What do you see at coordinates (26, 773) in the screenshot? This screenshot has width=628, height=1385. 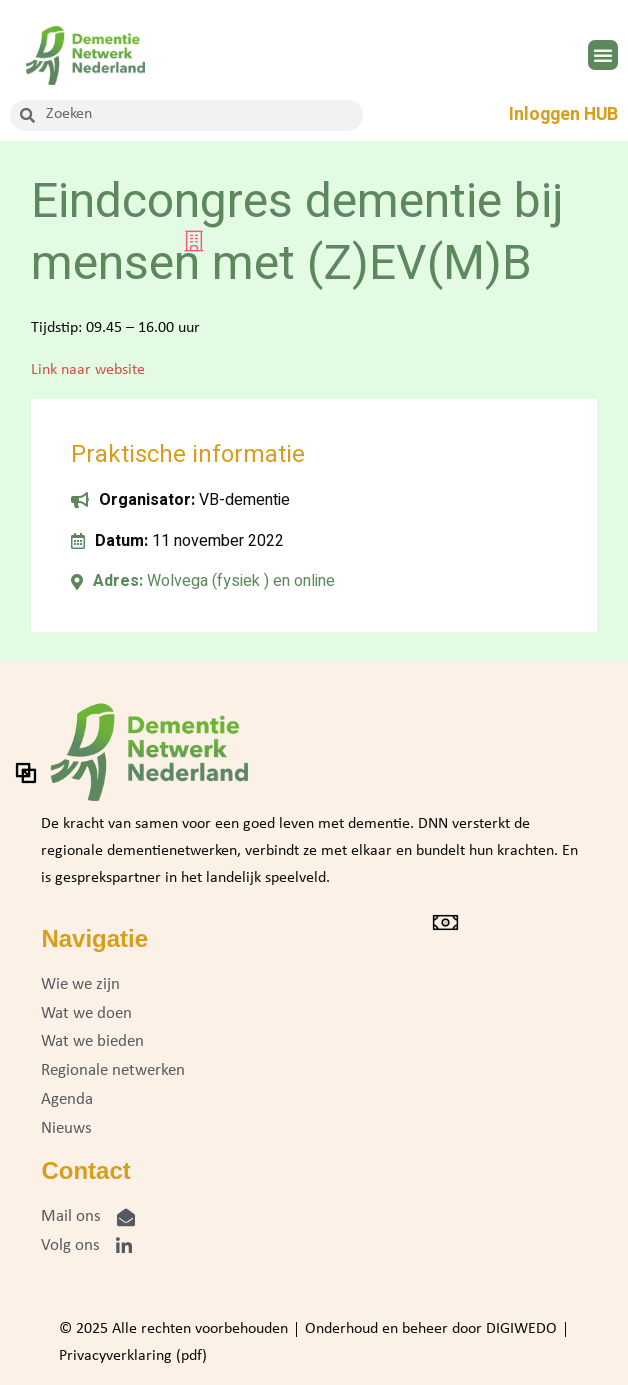 I see `merge or intersect selected layers` at bounding box center [26, 773].